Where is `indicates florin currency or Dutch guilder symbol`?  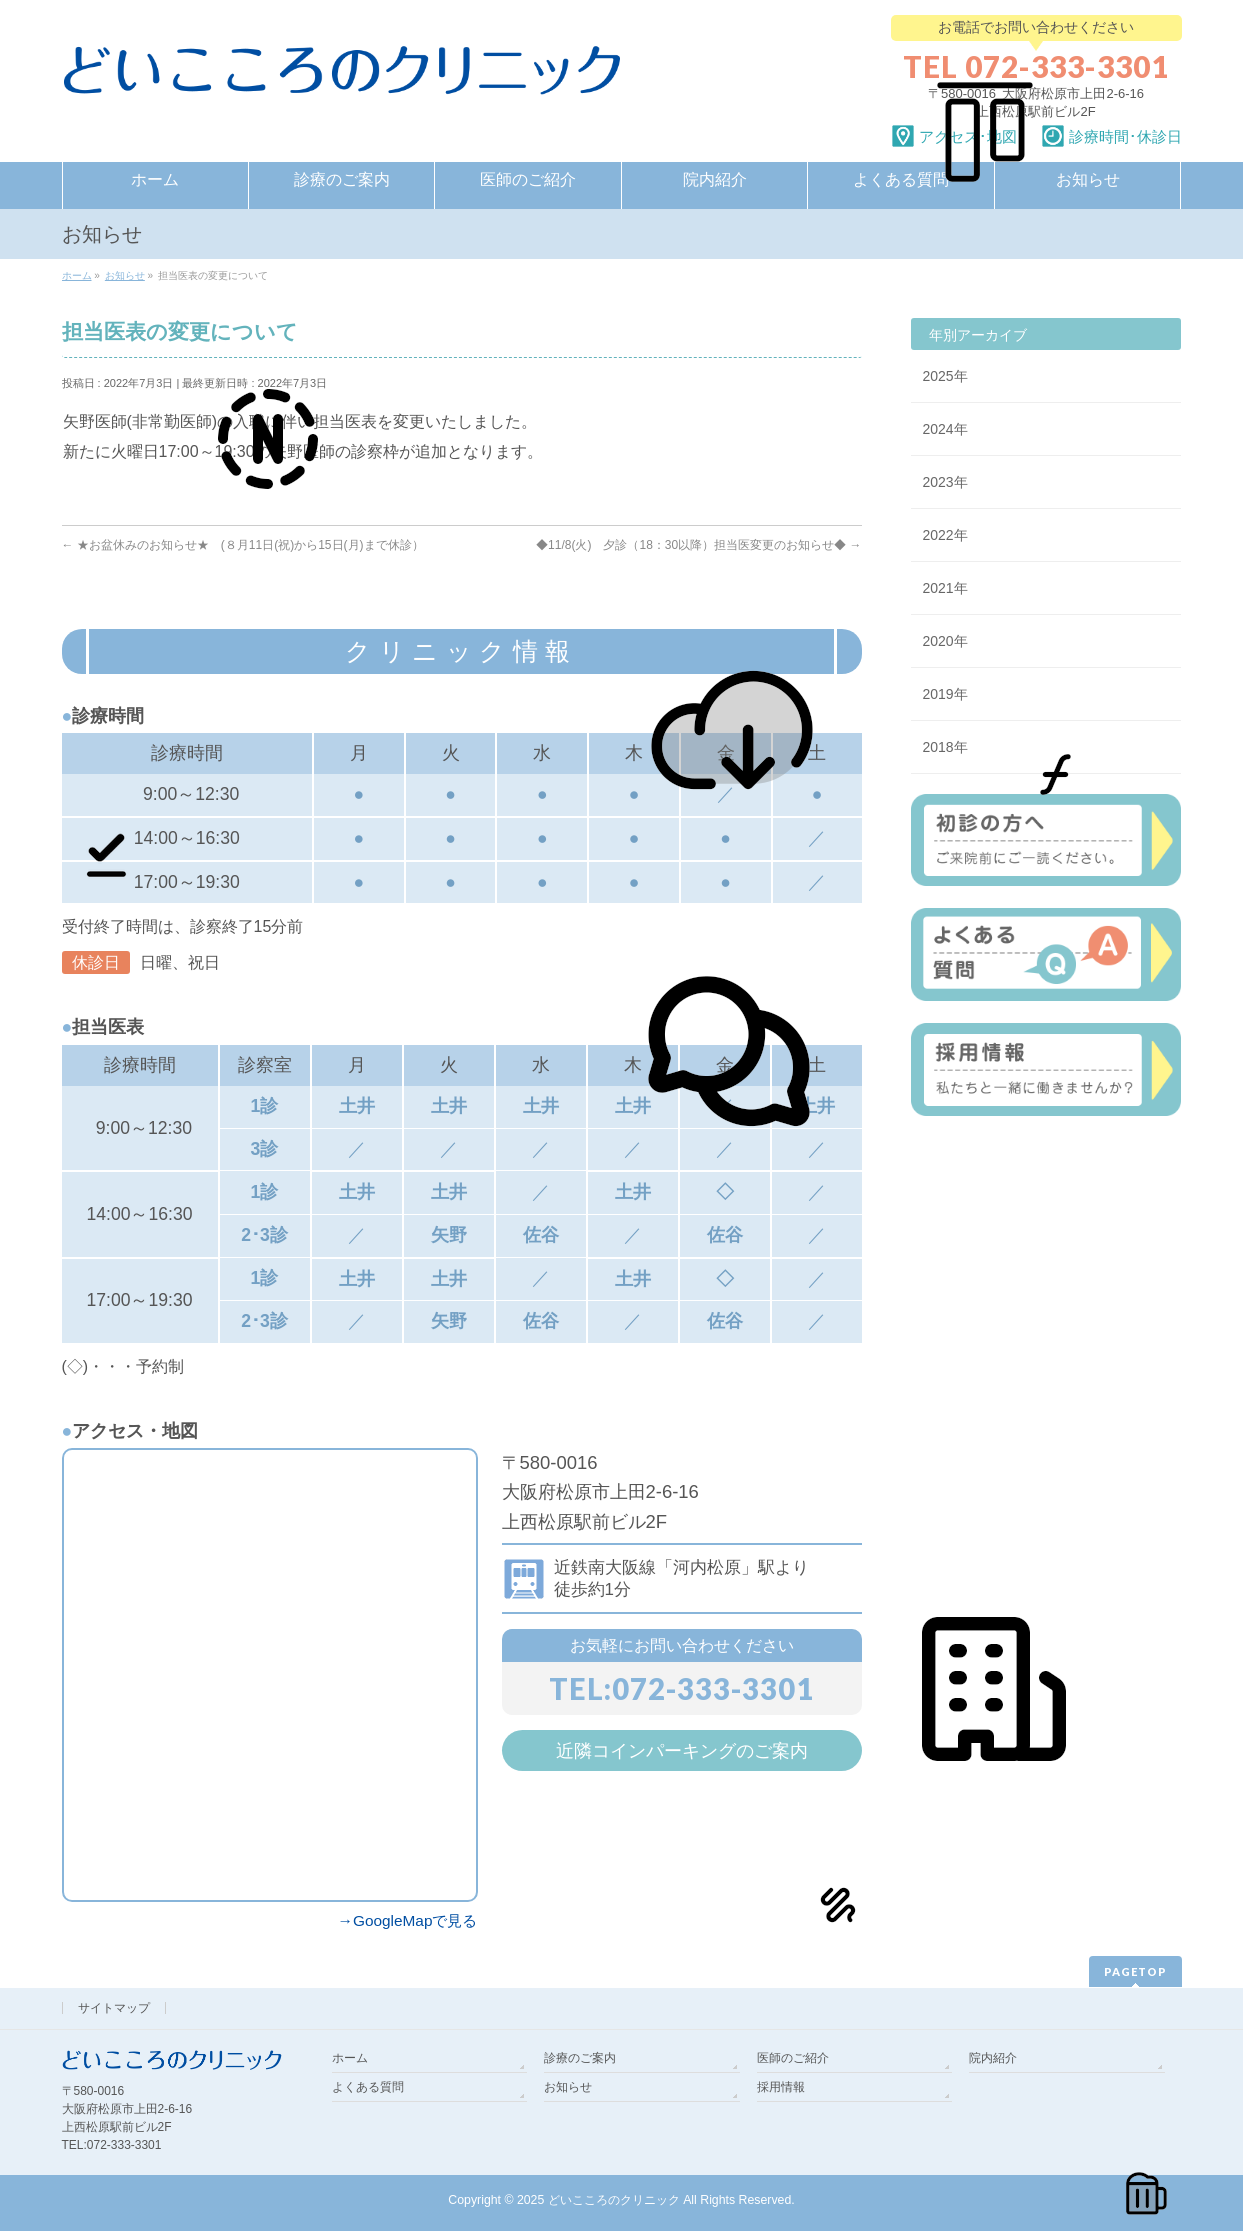
indicates florin currency or Dutch guilder symbol is located at coordinates (1055, 774).